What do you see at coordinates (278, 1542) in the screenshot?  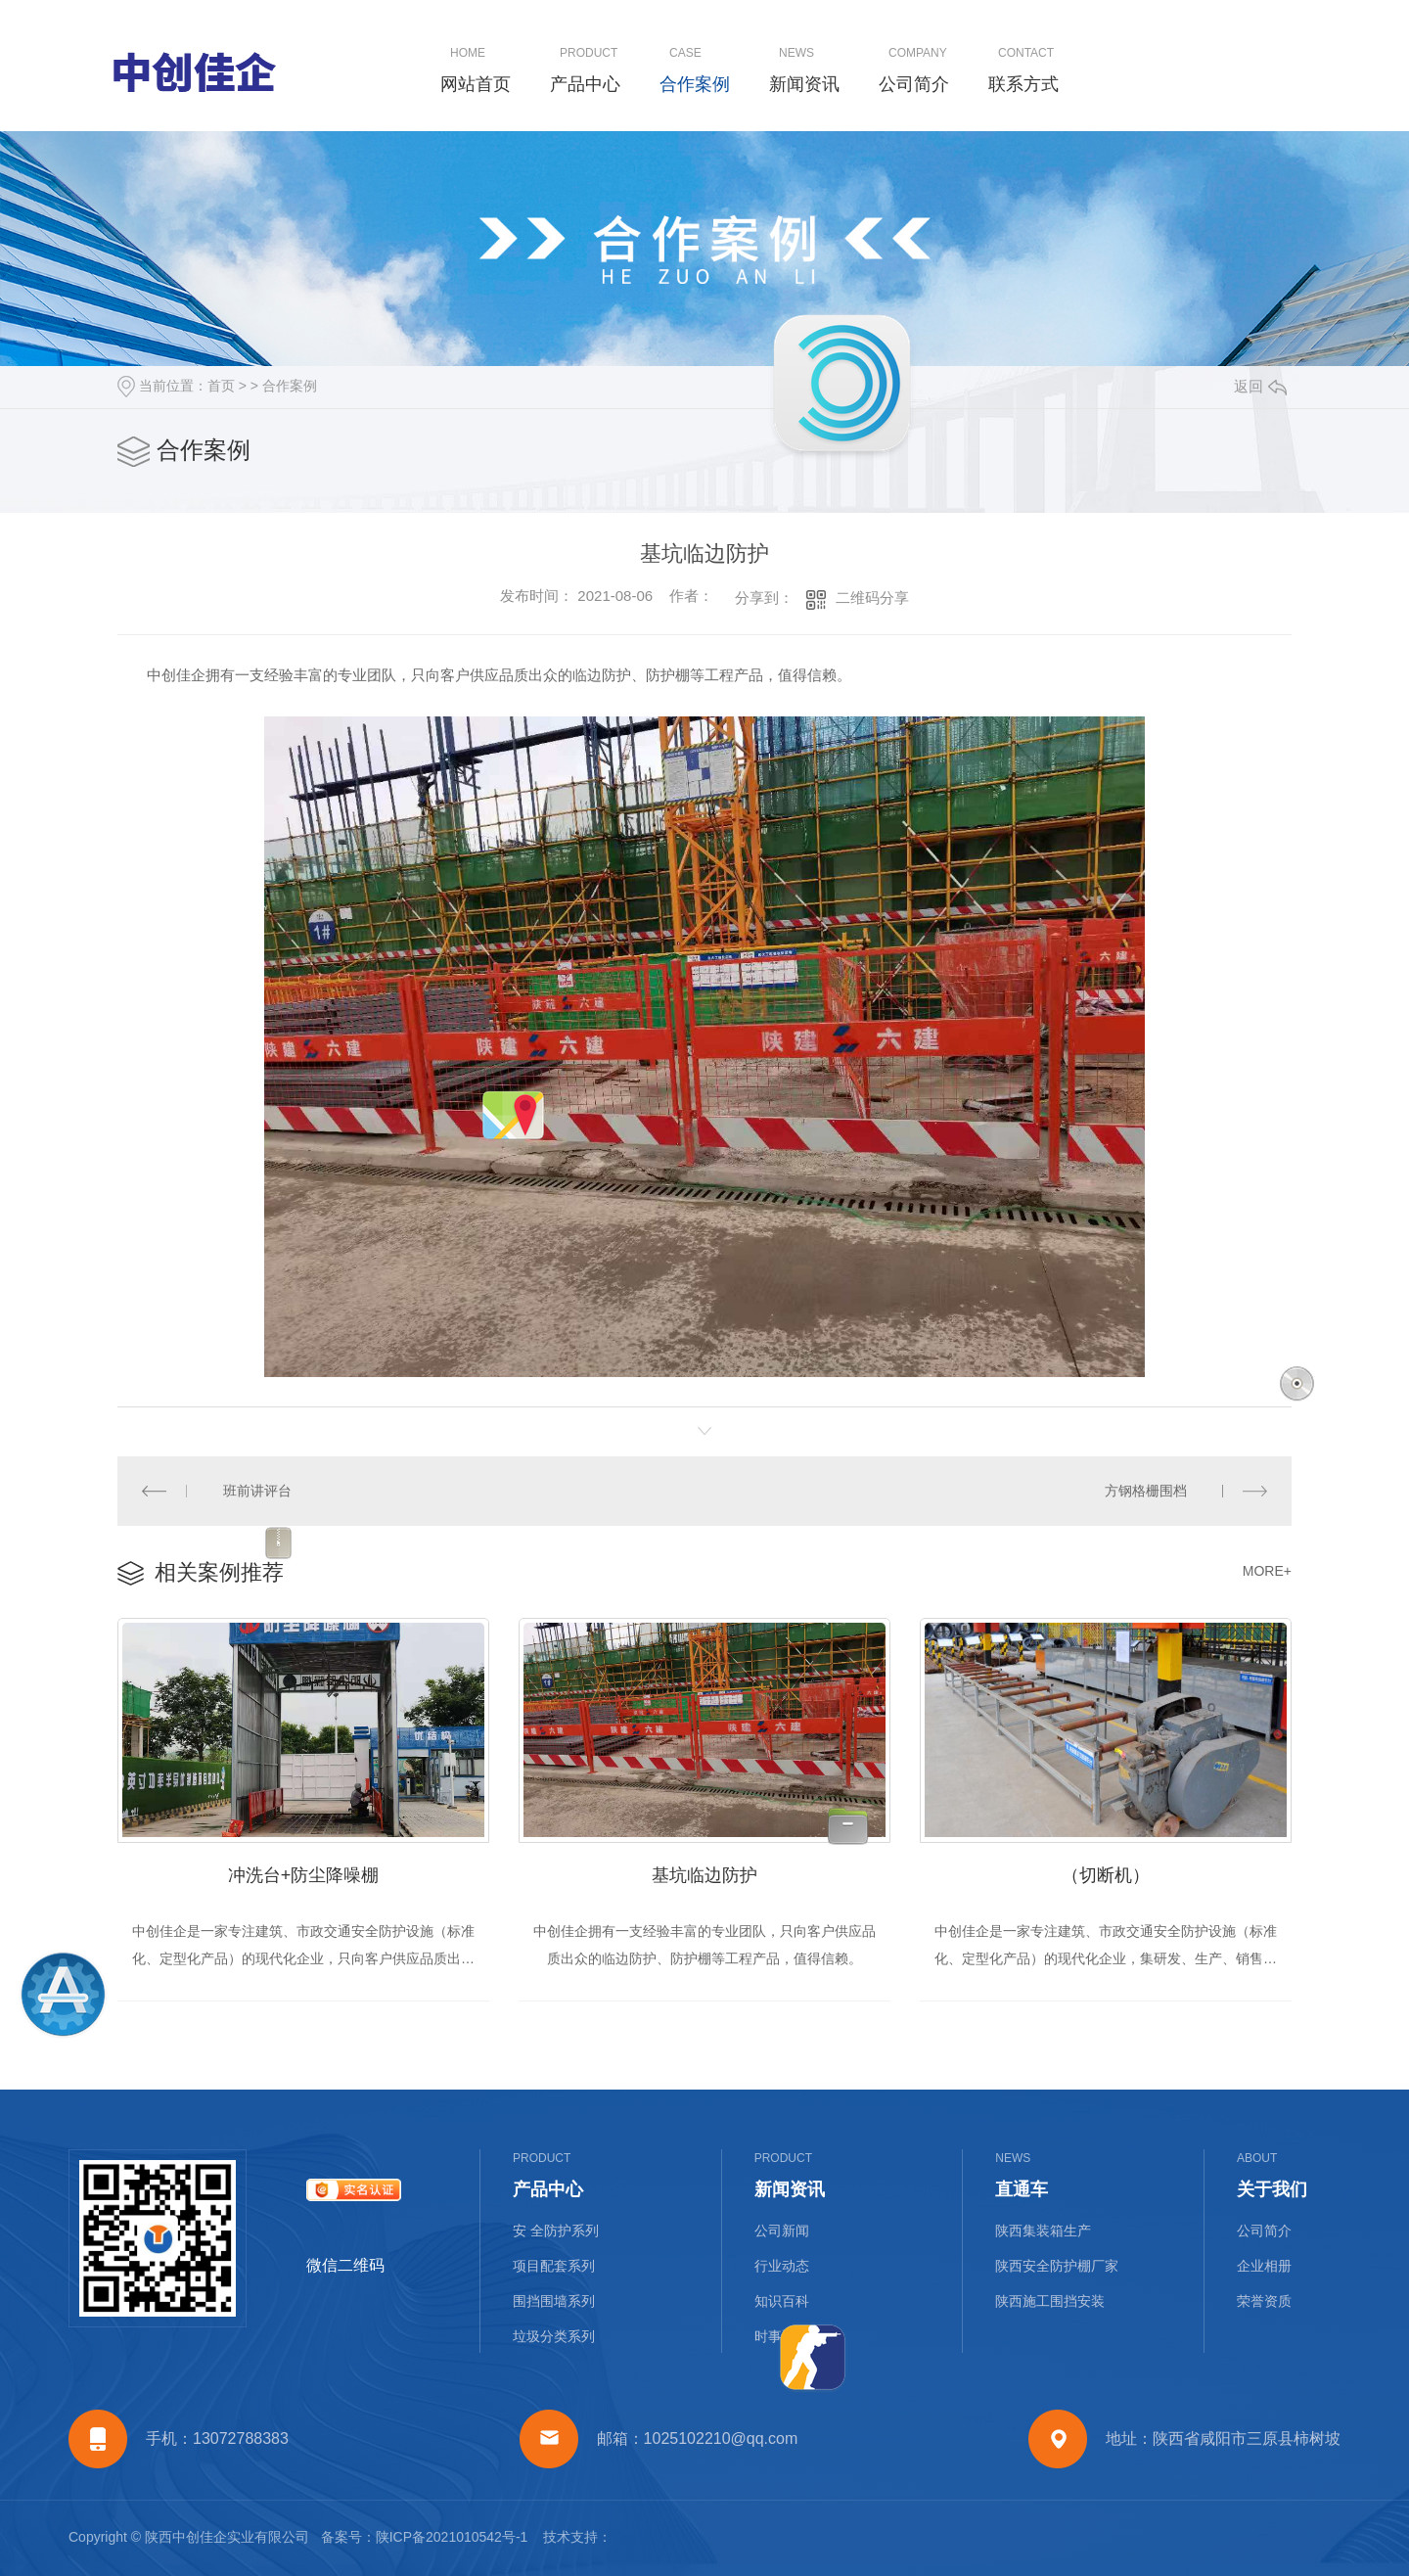 I see `open engrampa archive manager` at bounding box center [278, 1542].